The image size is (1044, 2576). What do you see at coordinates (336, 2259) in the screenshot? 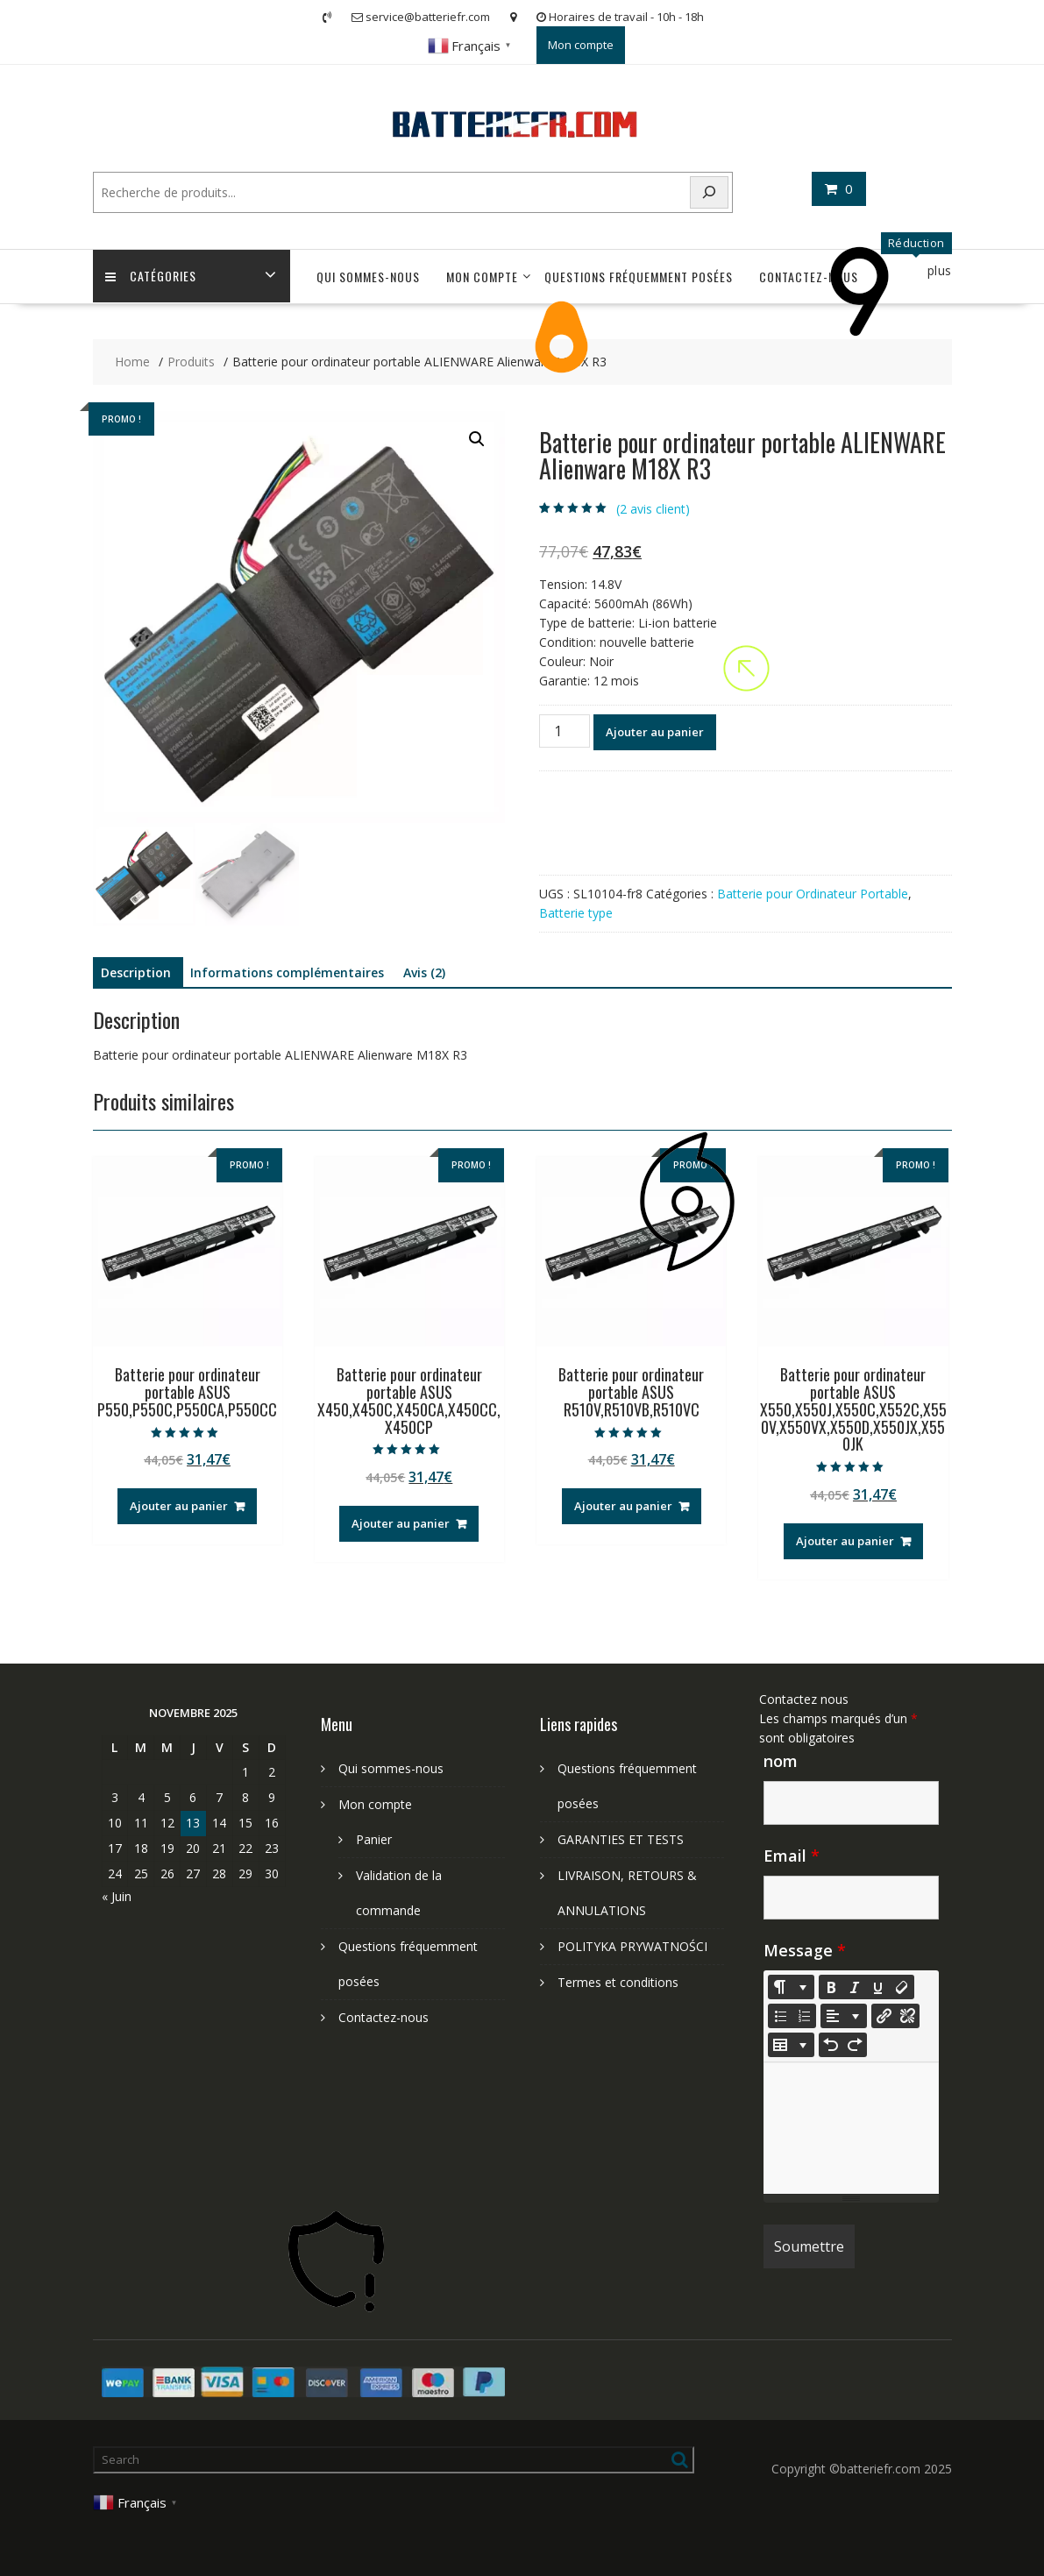
I see `security warning or alert detected` at bounding box center [336, 2259].